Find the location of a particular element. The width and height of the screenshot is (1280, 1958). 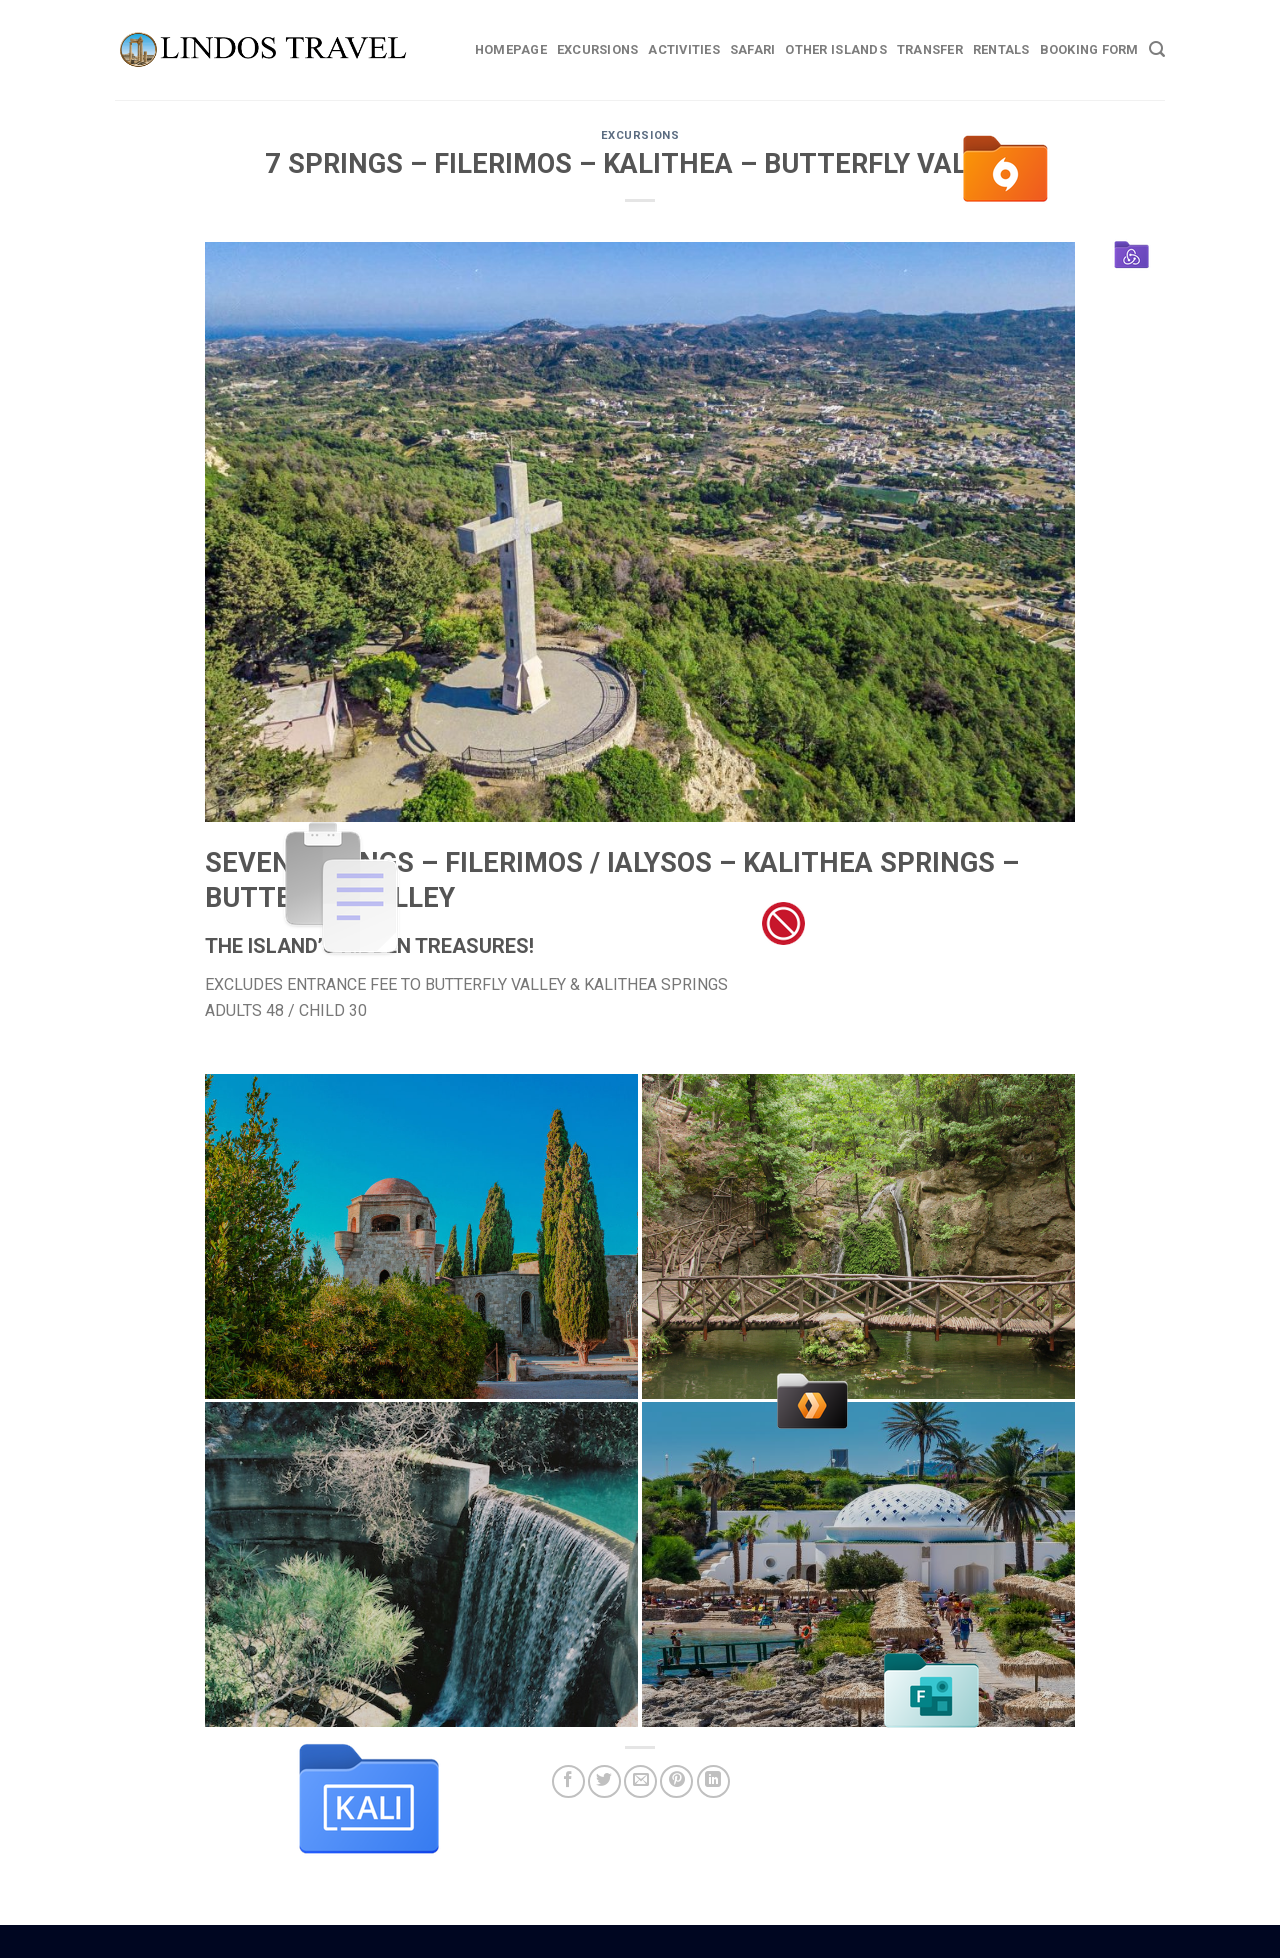

open cloudflare workers project folder is located at coordinates (812, 1403).